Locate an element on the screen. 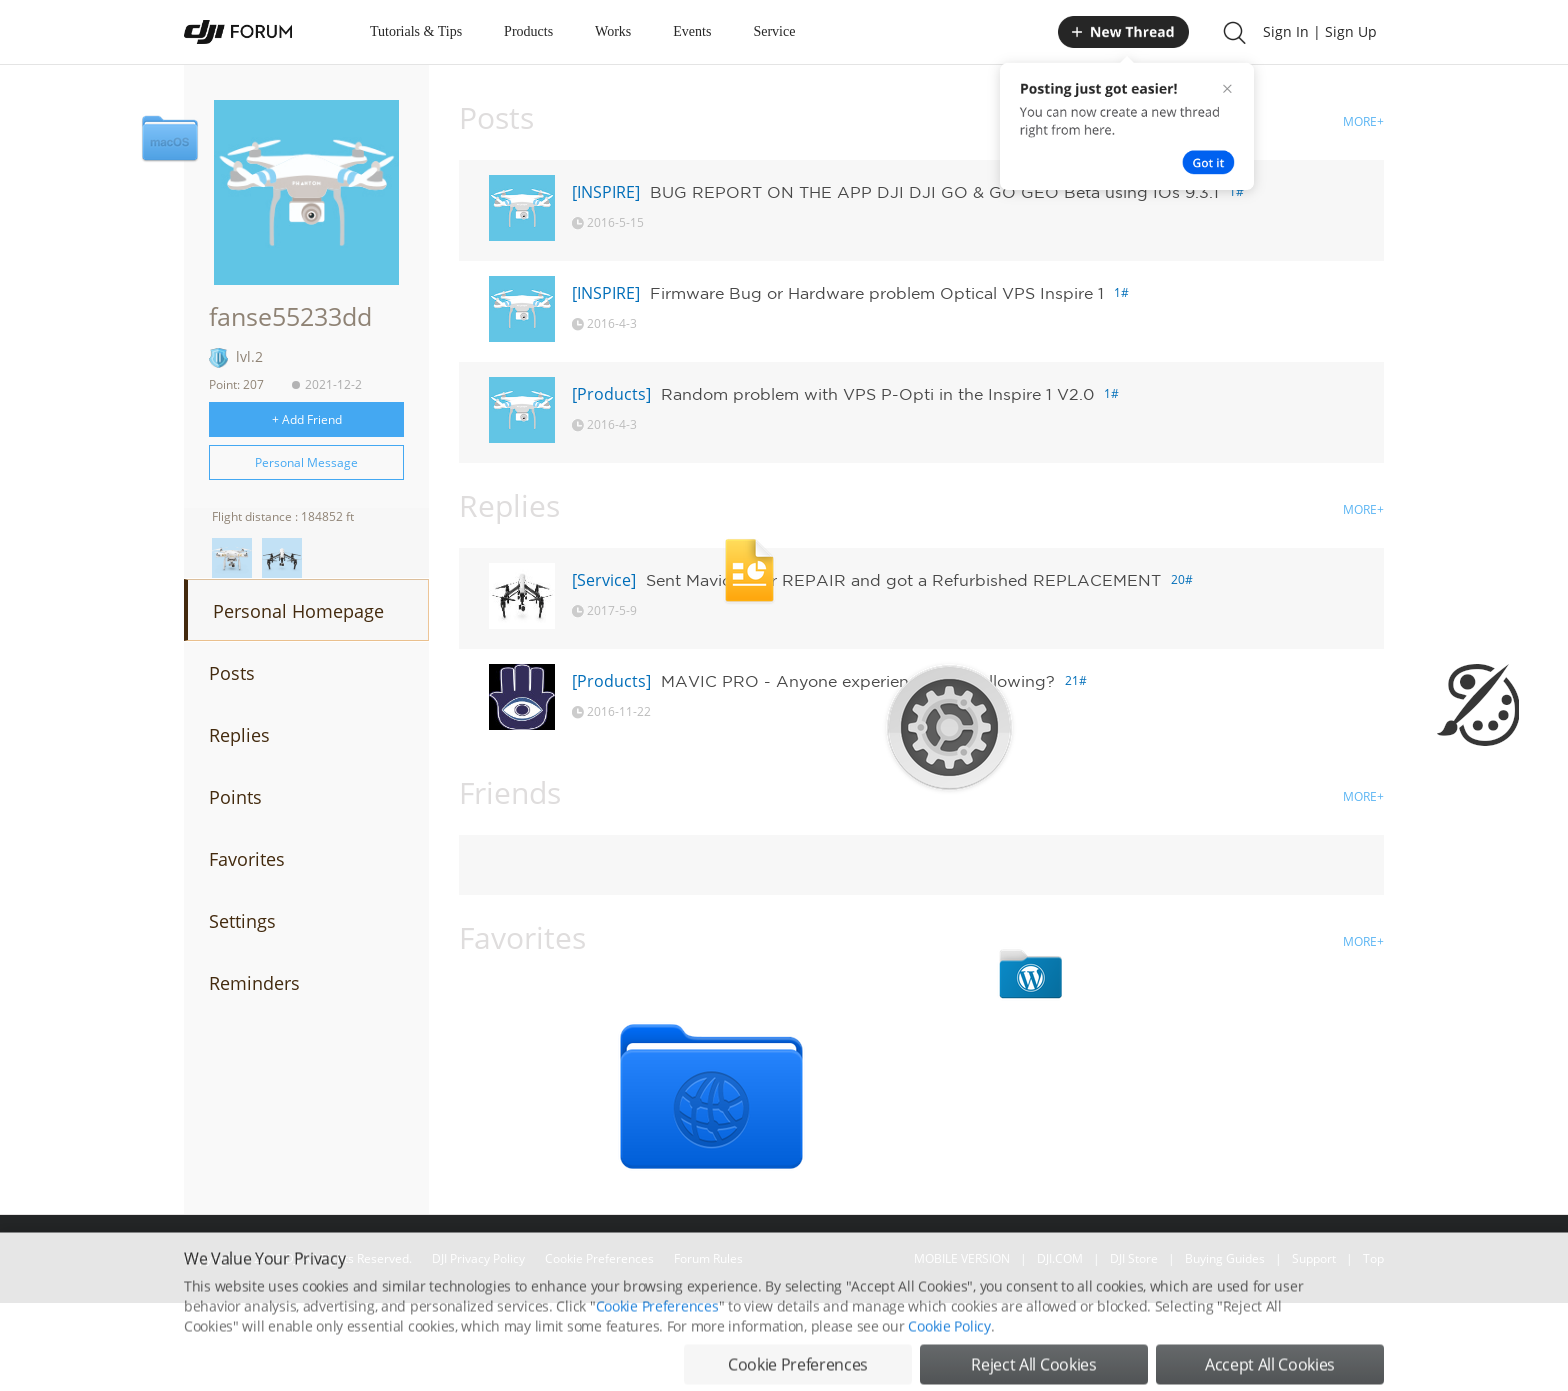  folder containing html web files is located at coordinates (711, 1096).